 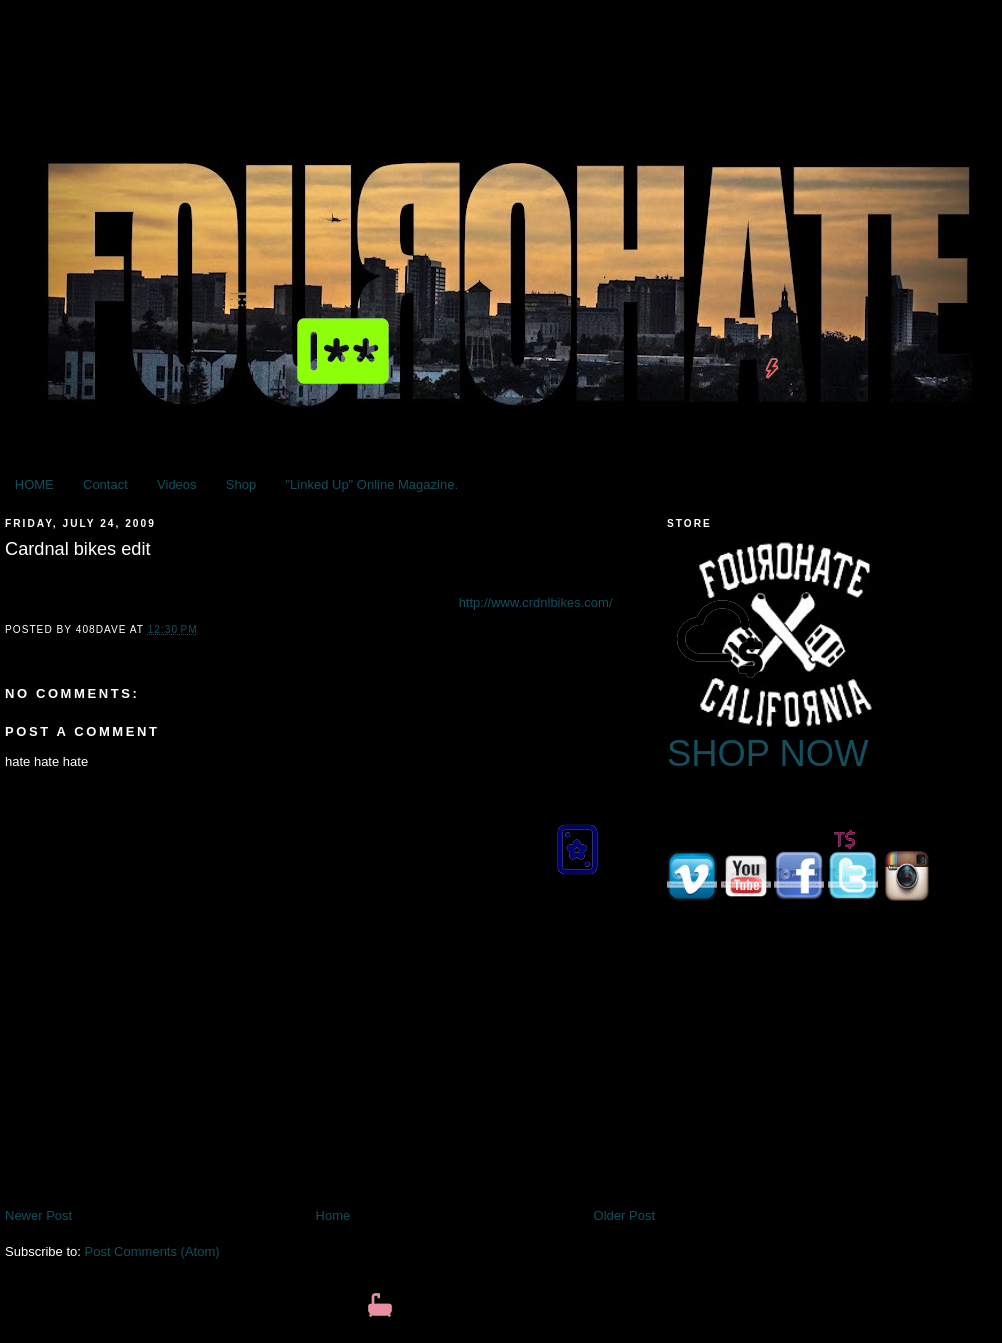 What do you see at coordinates (577, 849) in the screenshot?
I see `view starred or favorite card in a card game` at bounding box center [577, 849].